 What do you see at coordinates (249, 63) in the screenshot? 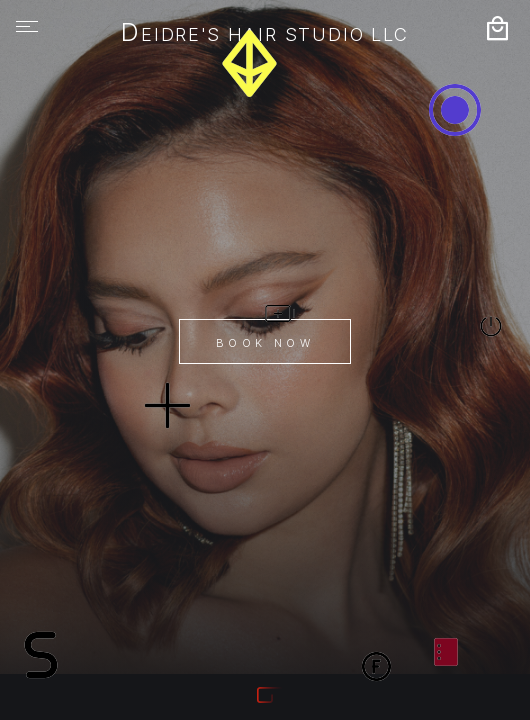
I see `ethereum cryptocurrency symbol` at bounding box center [249, 63].